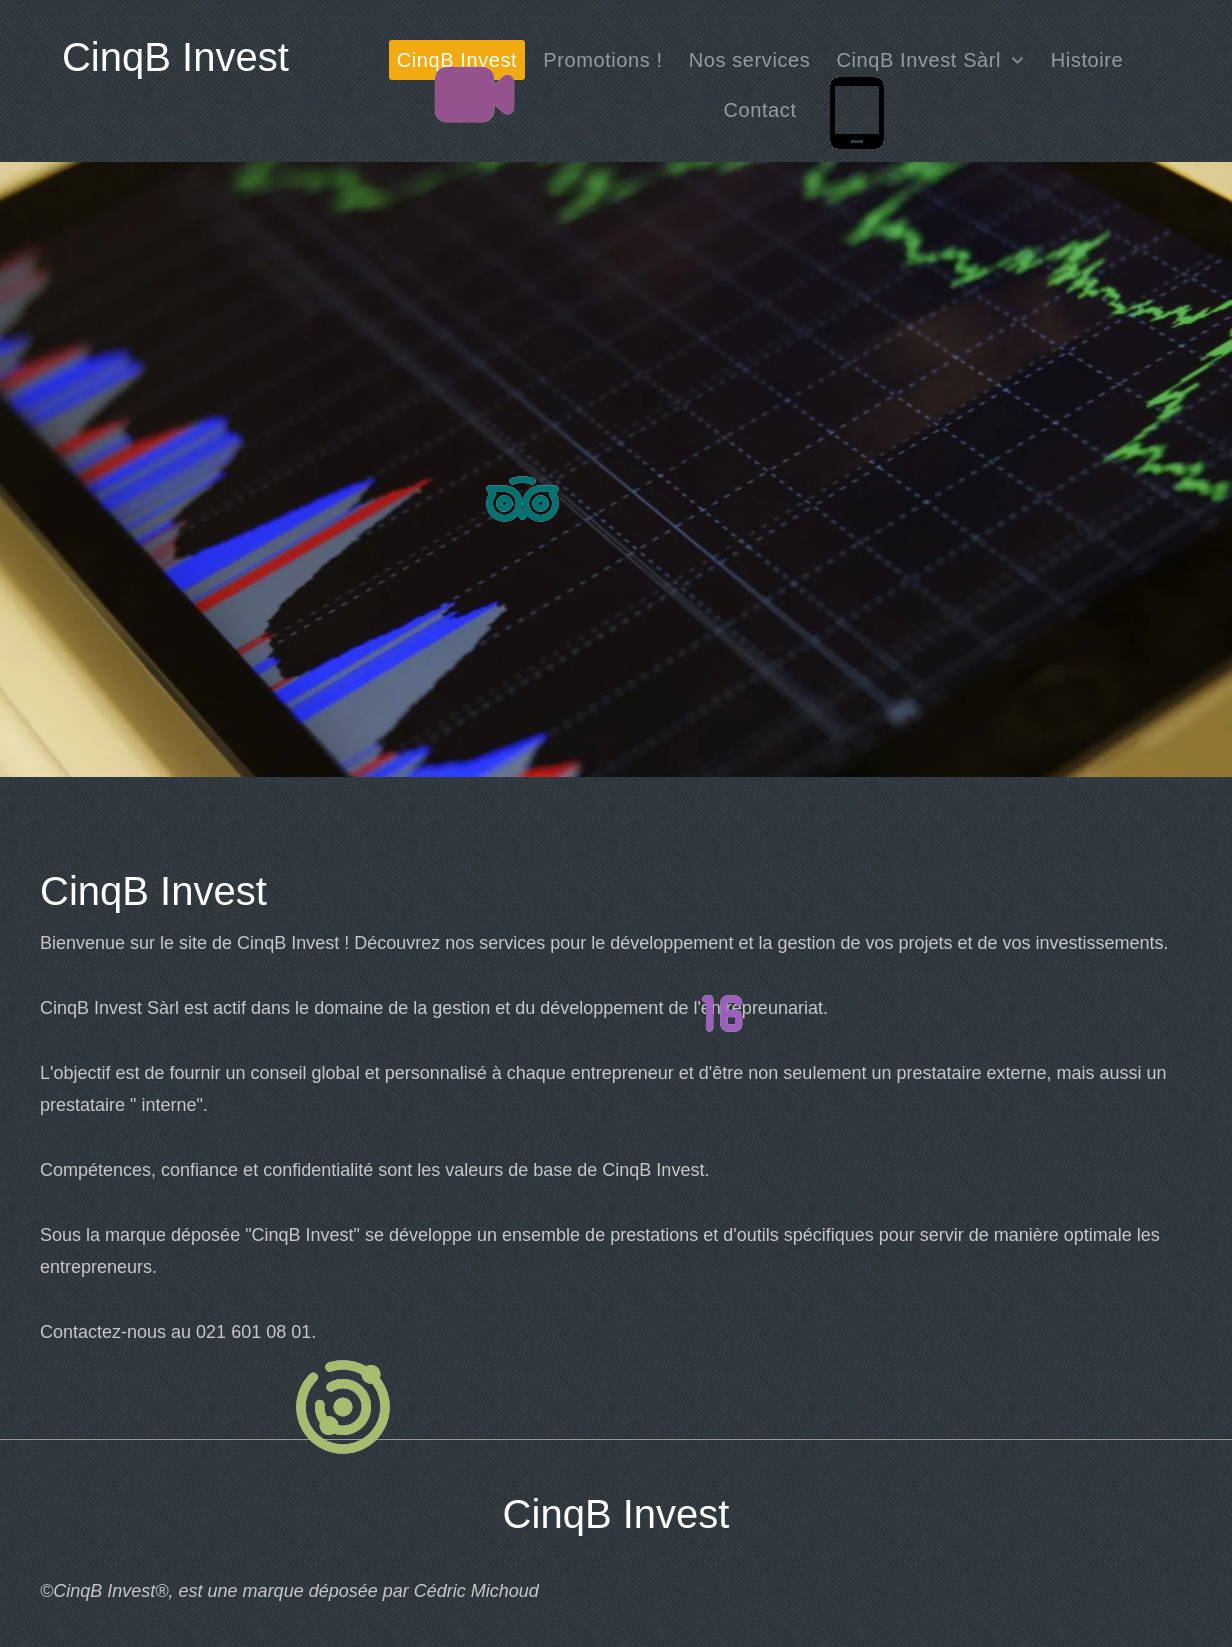 This screenshot has width=1232, height=1647. Describe the element at coordinates (522, 498) in the screenshot. I see `view tripadvisor reviews and ratings` at that location.